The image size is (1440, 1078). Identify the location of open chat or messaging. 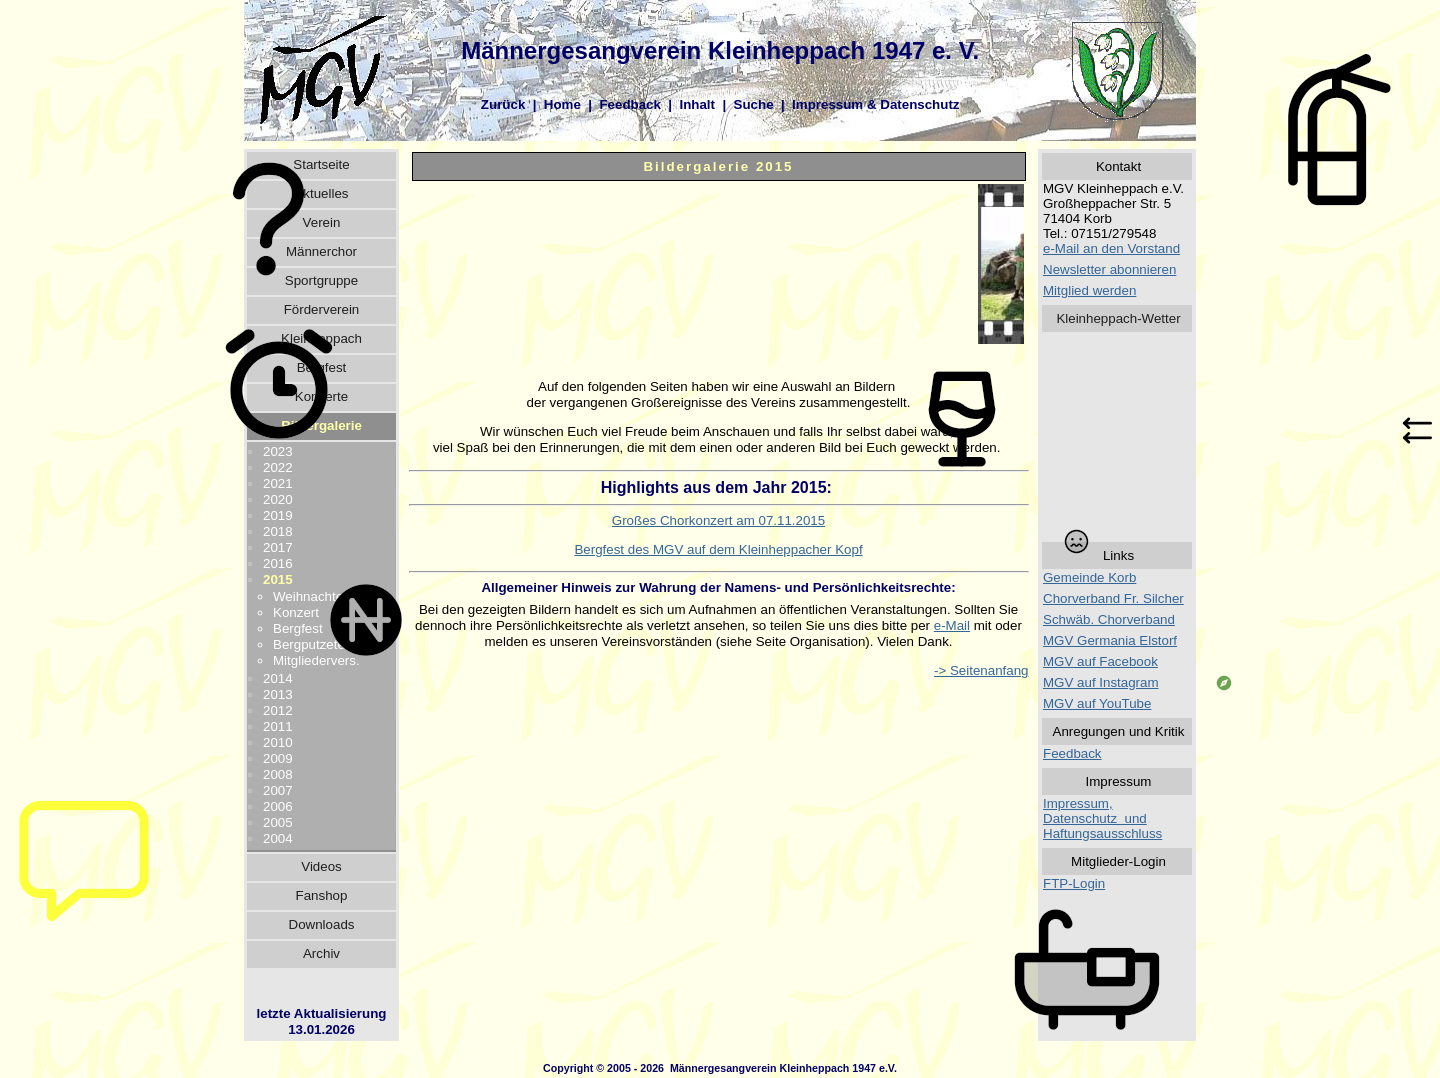
(84, 861).